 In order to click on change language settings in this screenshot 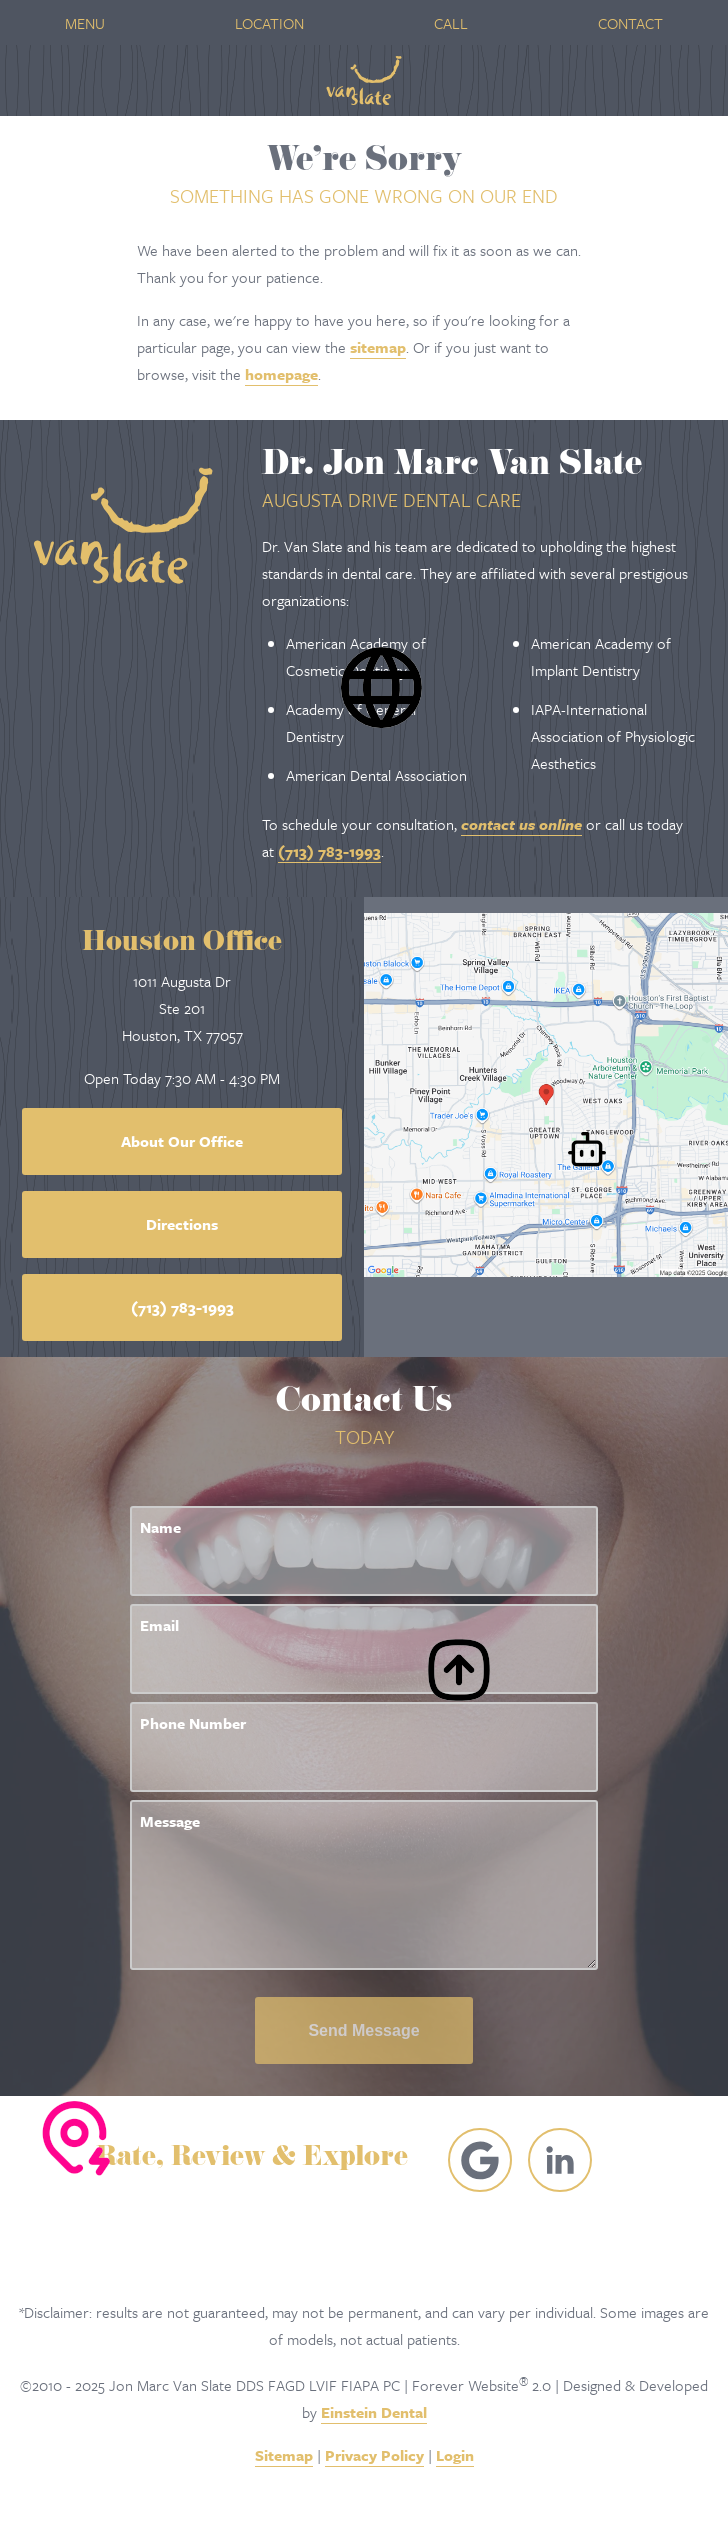, I will do `click(381, 687)`.